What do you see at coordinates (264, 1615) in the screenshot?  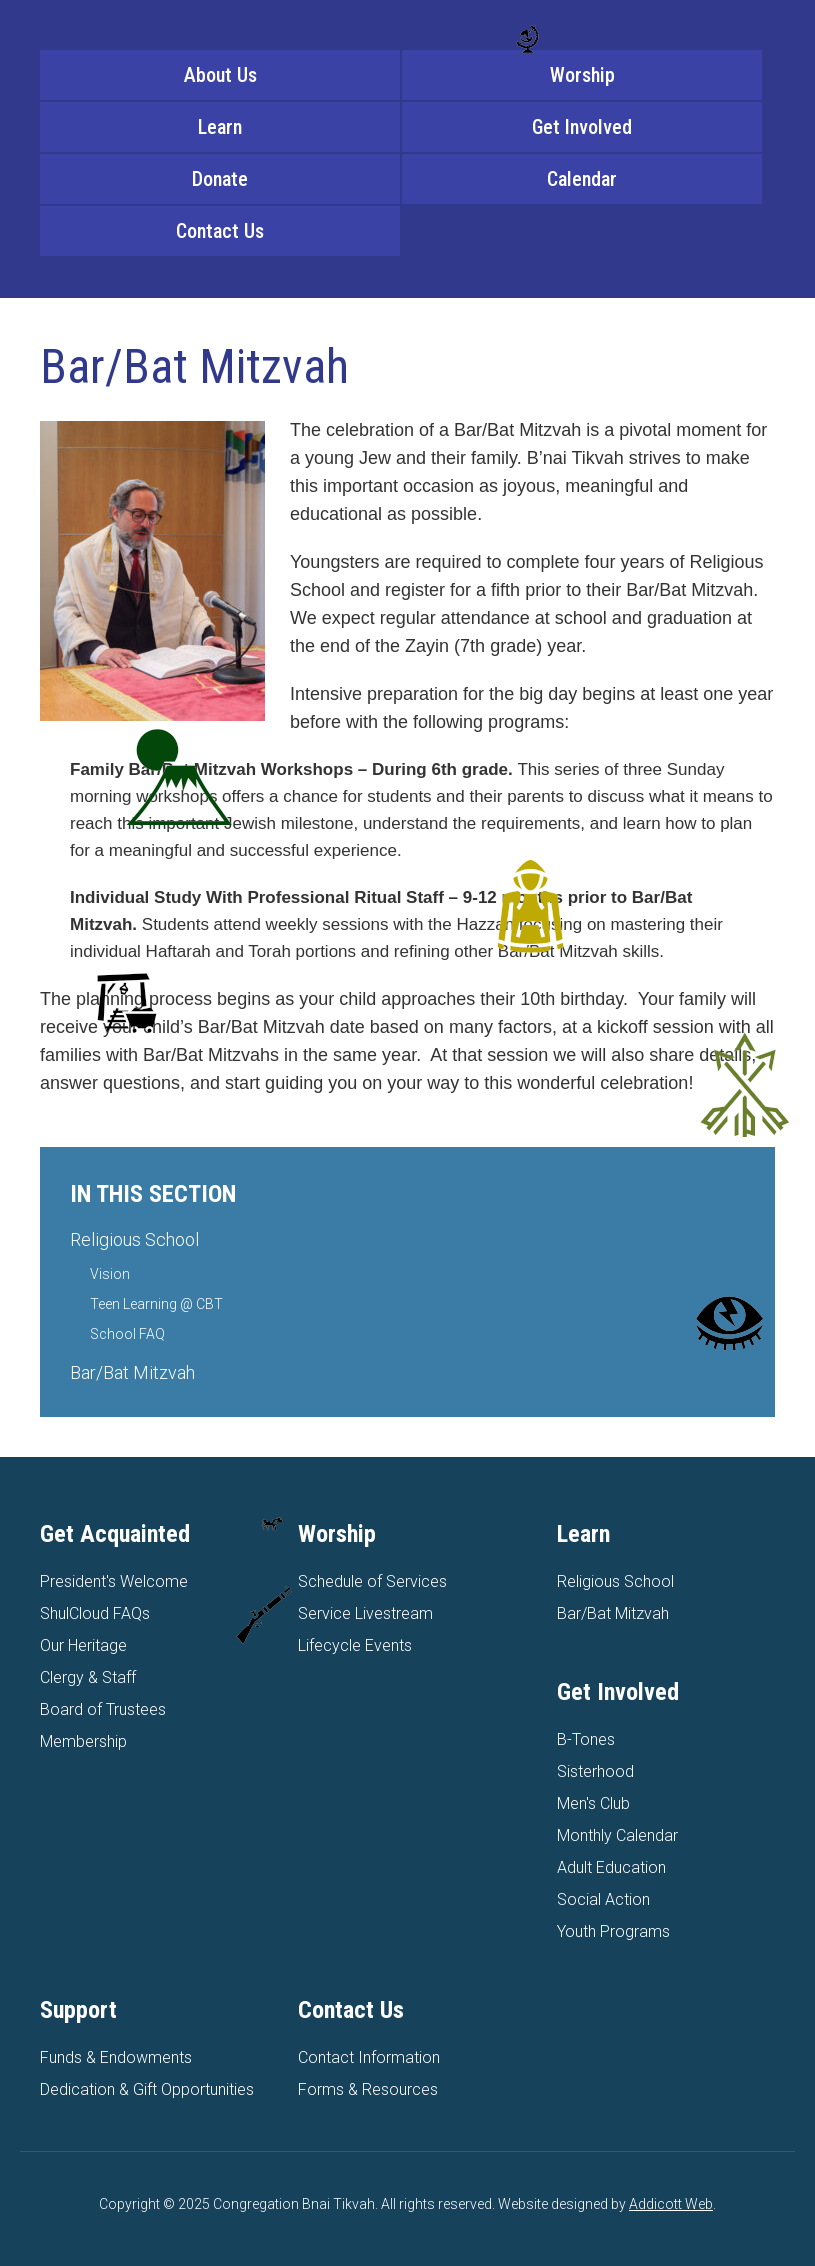 I see `select musket weapon in game inventory` at bounding box center [264, 1615].